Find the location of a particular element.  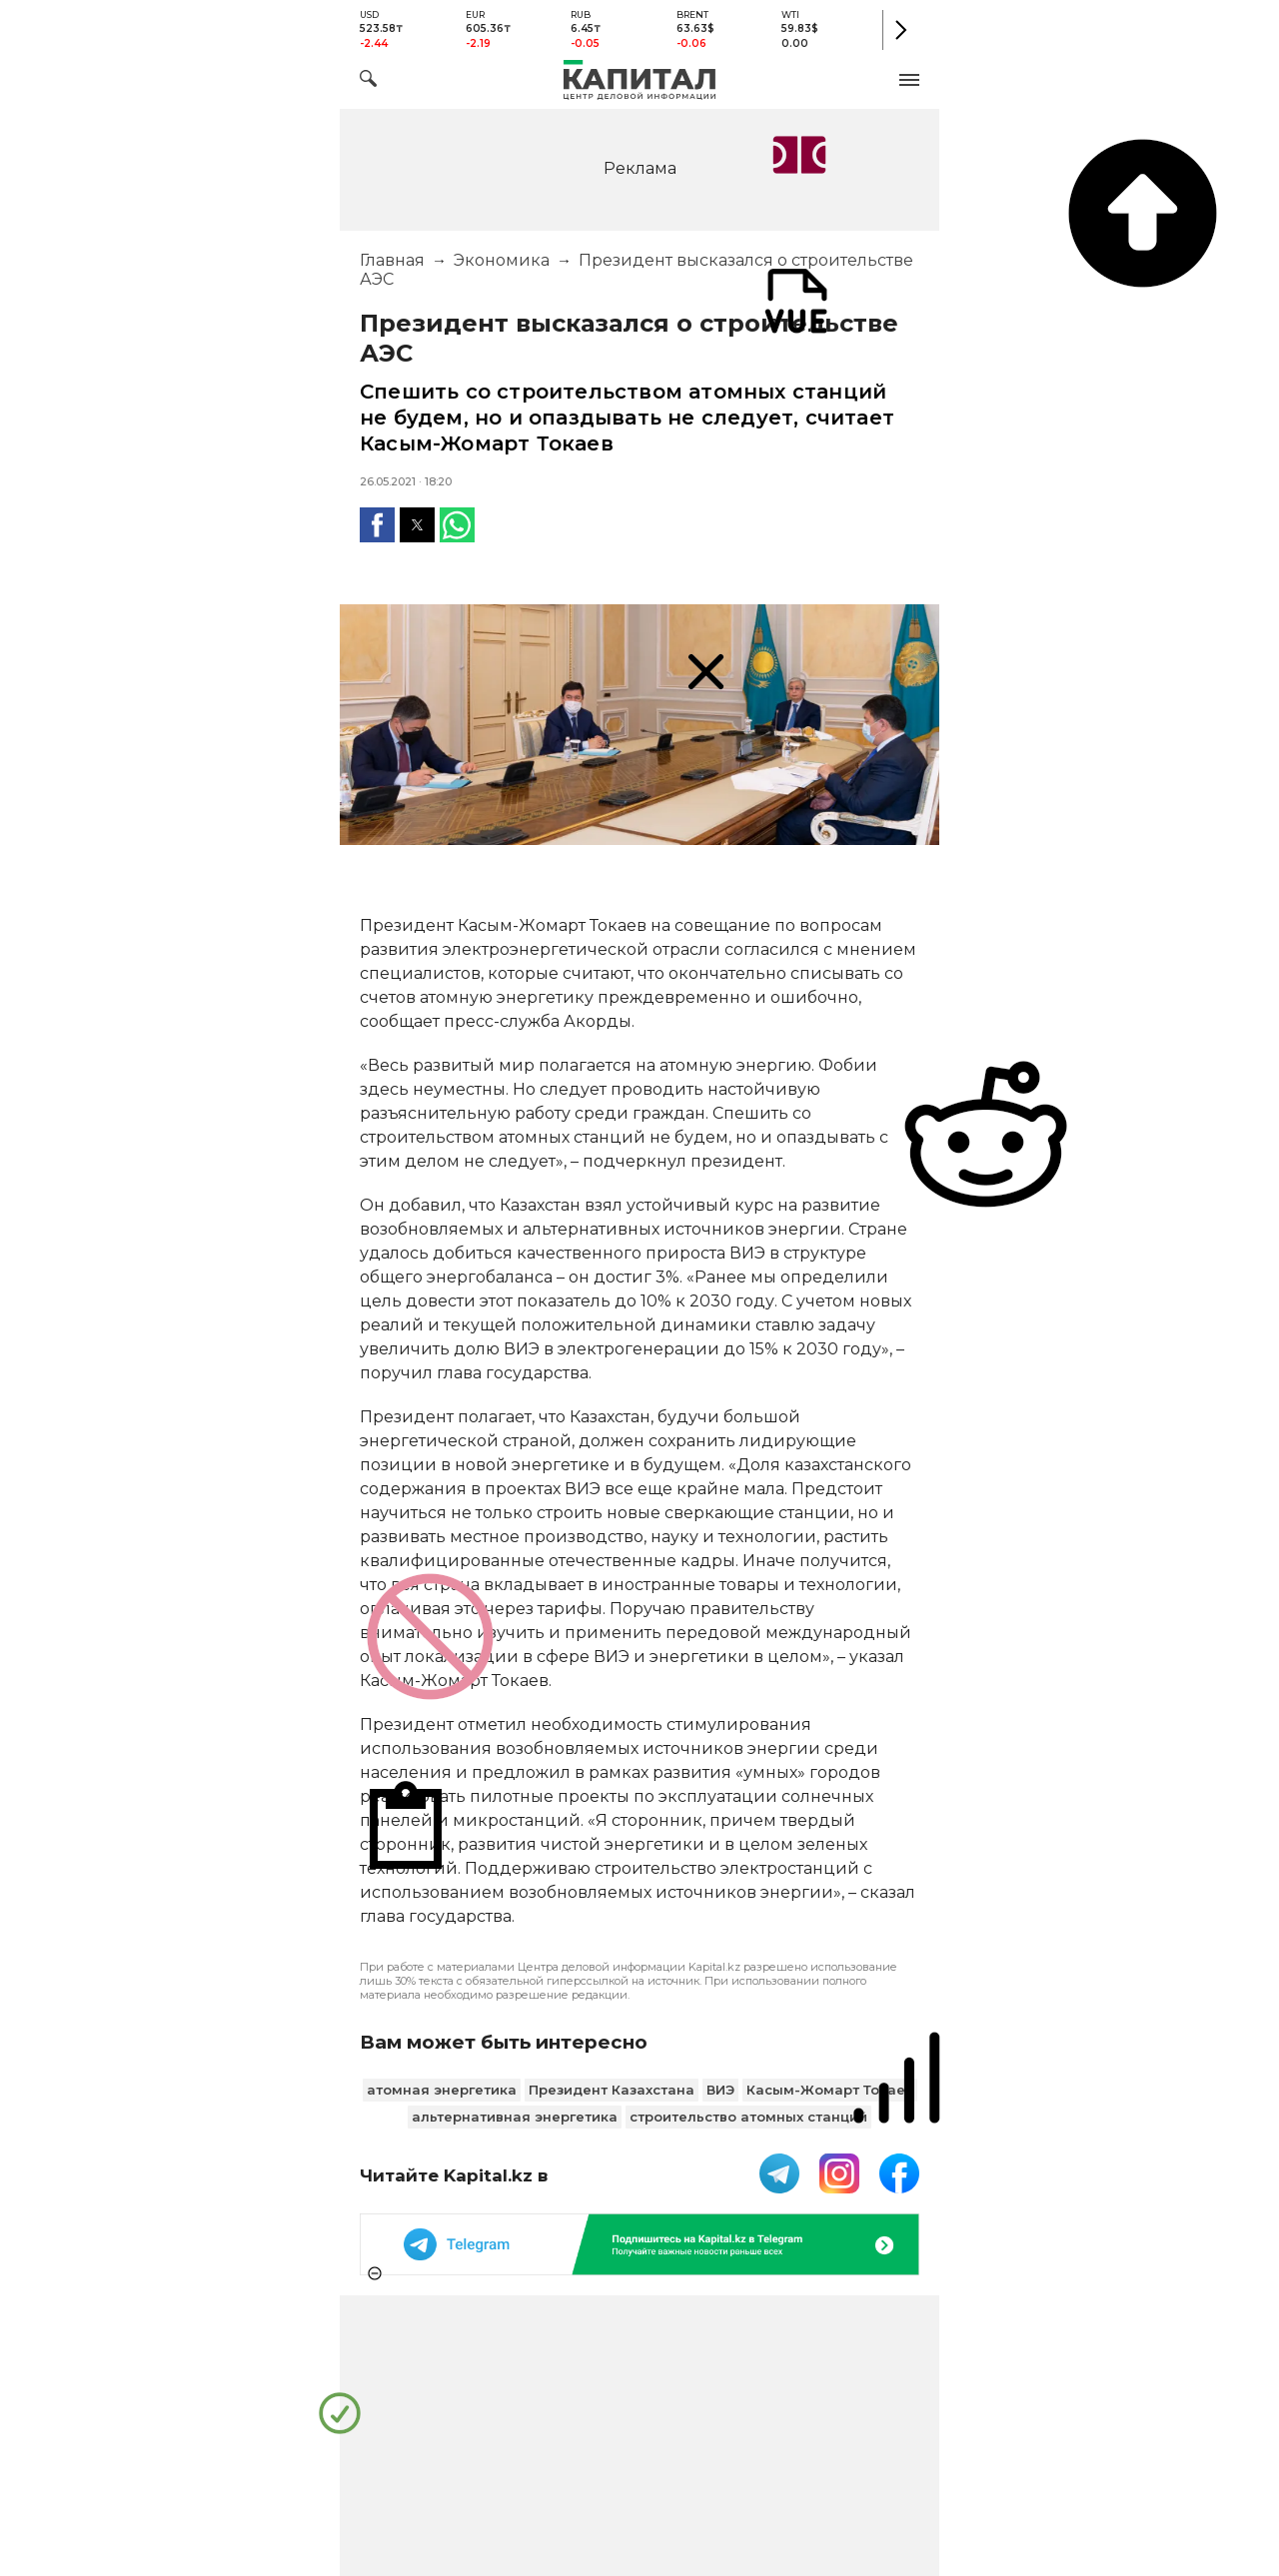

indicates a blocked or prohibited action is located at coordinates (430, 1636).